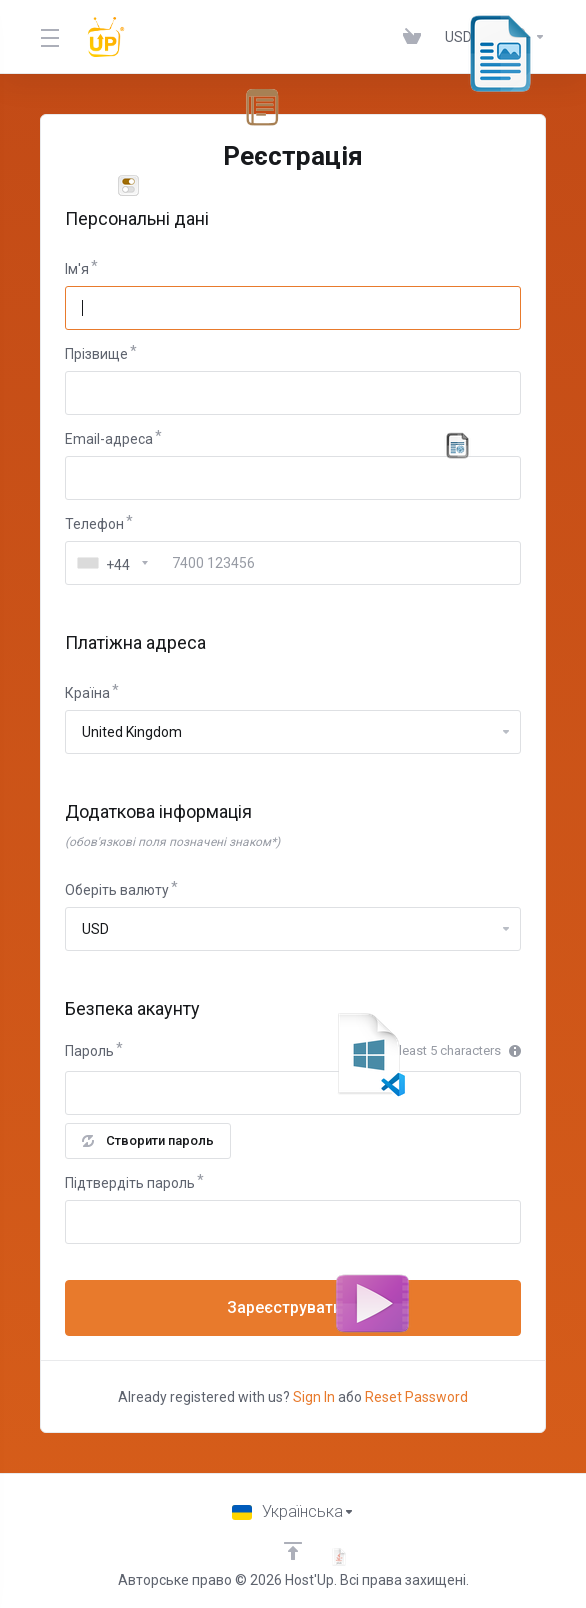 Image resolution: width=586 pixels, height=1608 pixels. I want to click on open a text document file, so click(500, 53).